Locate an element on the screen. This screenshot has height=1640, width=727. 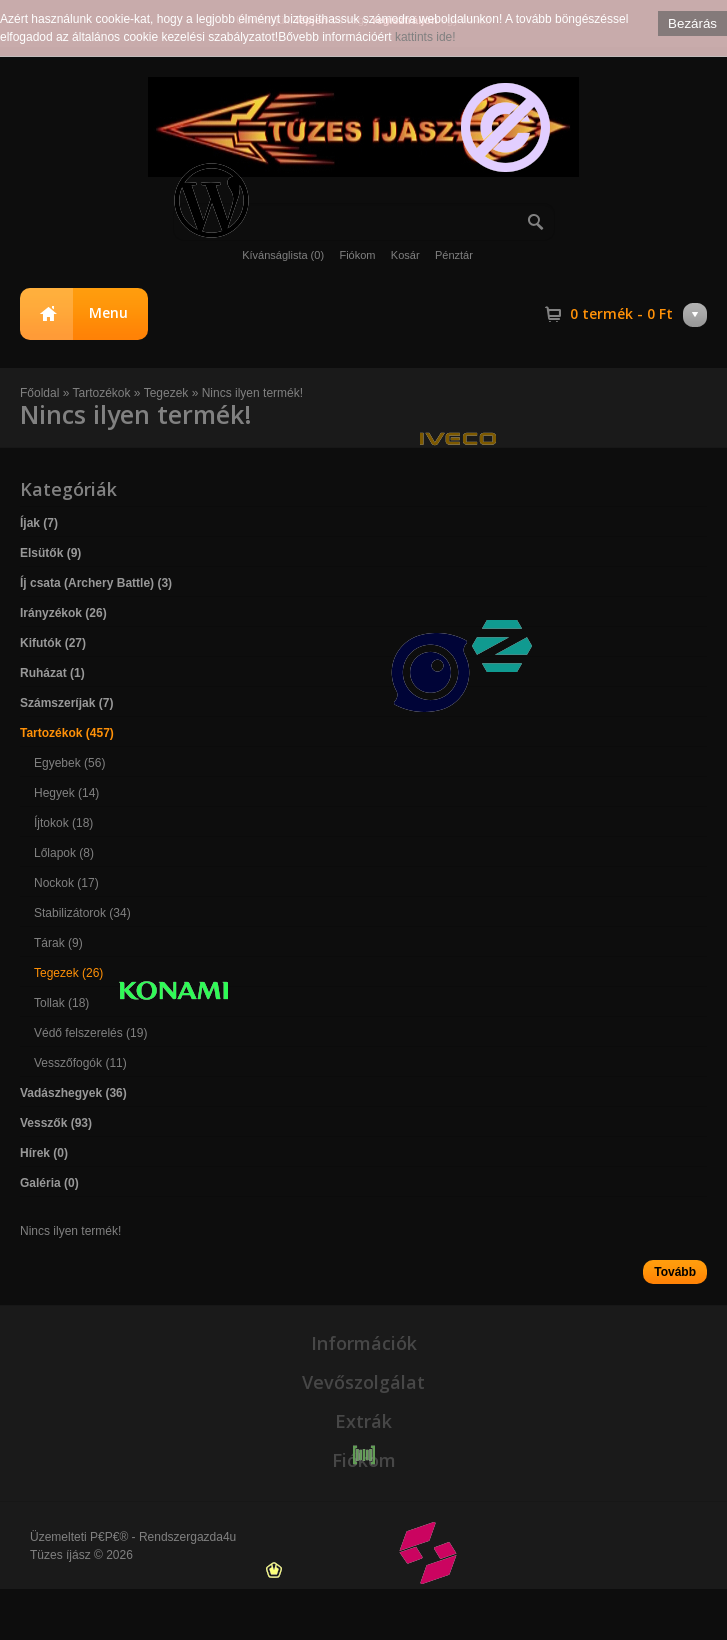
open the Insta360 camera app is located at coordinates (430, 672).